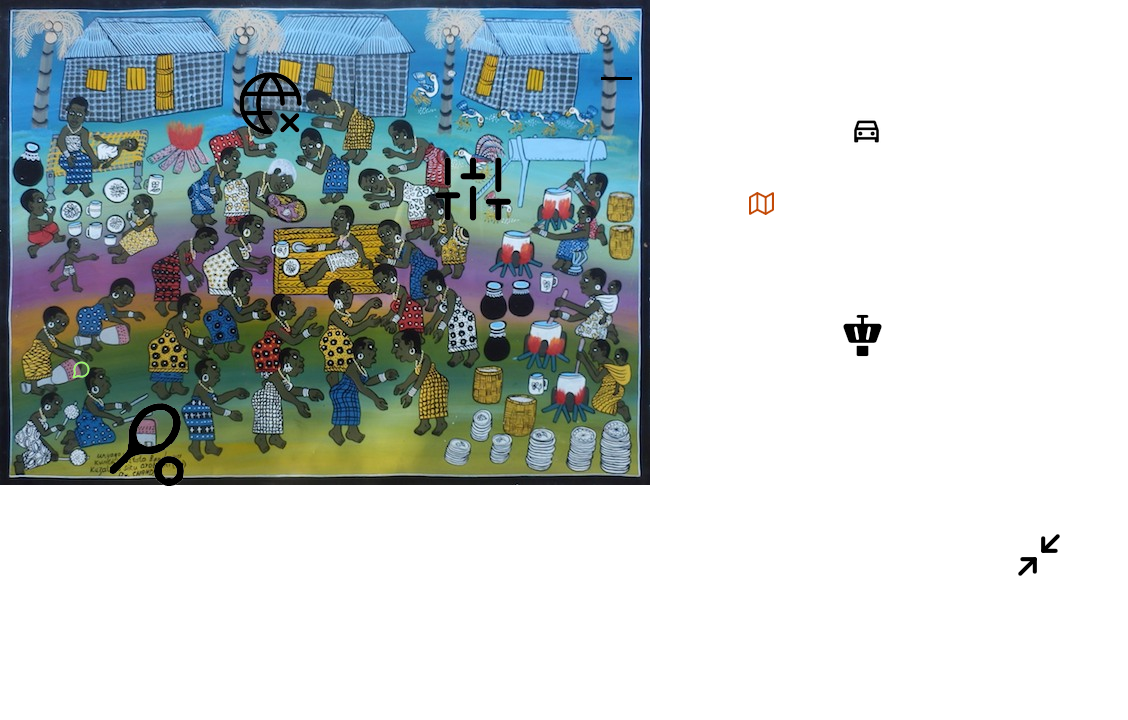 This screenshot has height=720, width=1128. What do you see at coordinates (473, 189) in the screenshot?
I see `adjust settings or preferences` at bounding box center [473, 189].